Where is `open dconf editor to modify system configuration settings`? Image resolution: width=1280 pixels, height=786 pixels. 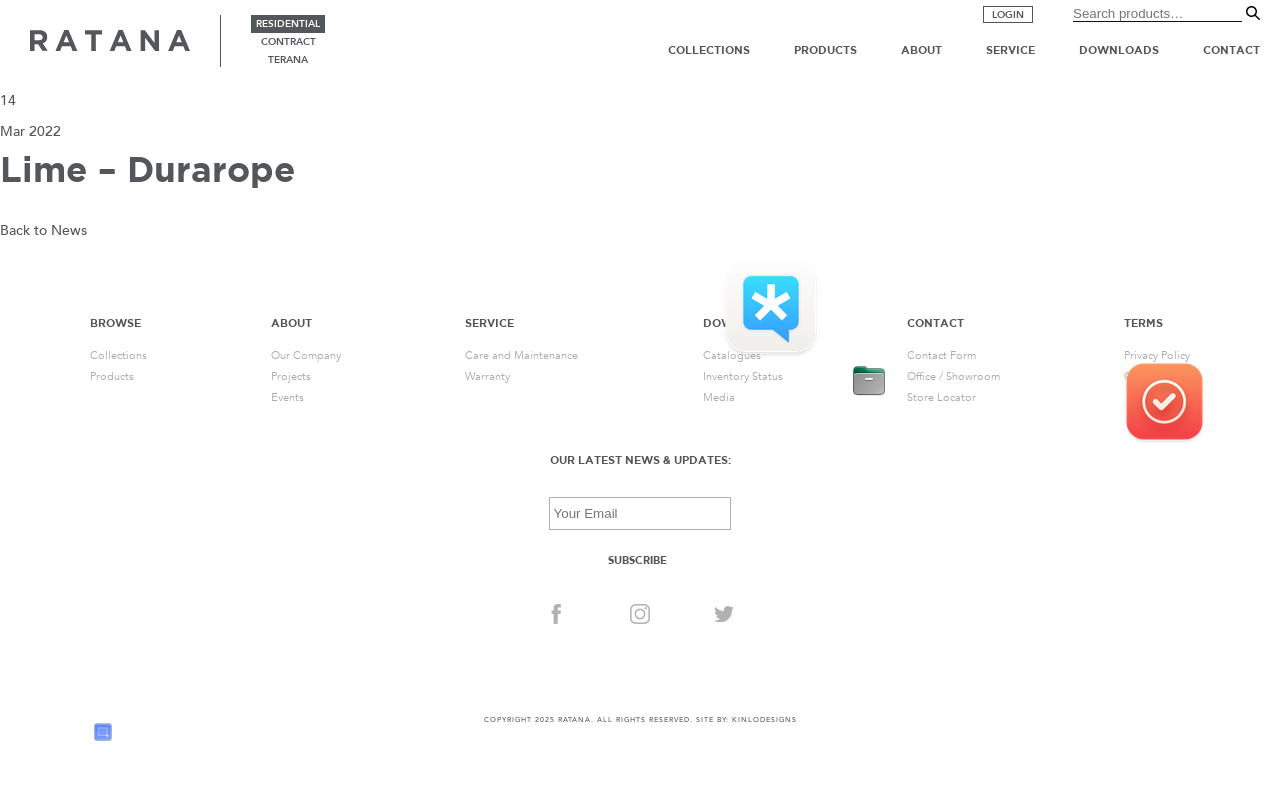
open dconf editor to modify system configuration settings is located at coordinates (1164, 401).